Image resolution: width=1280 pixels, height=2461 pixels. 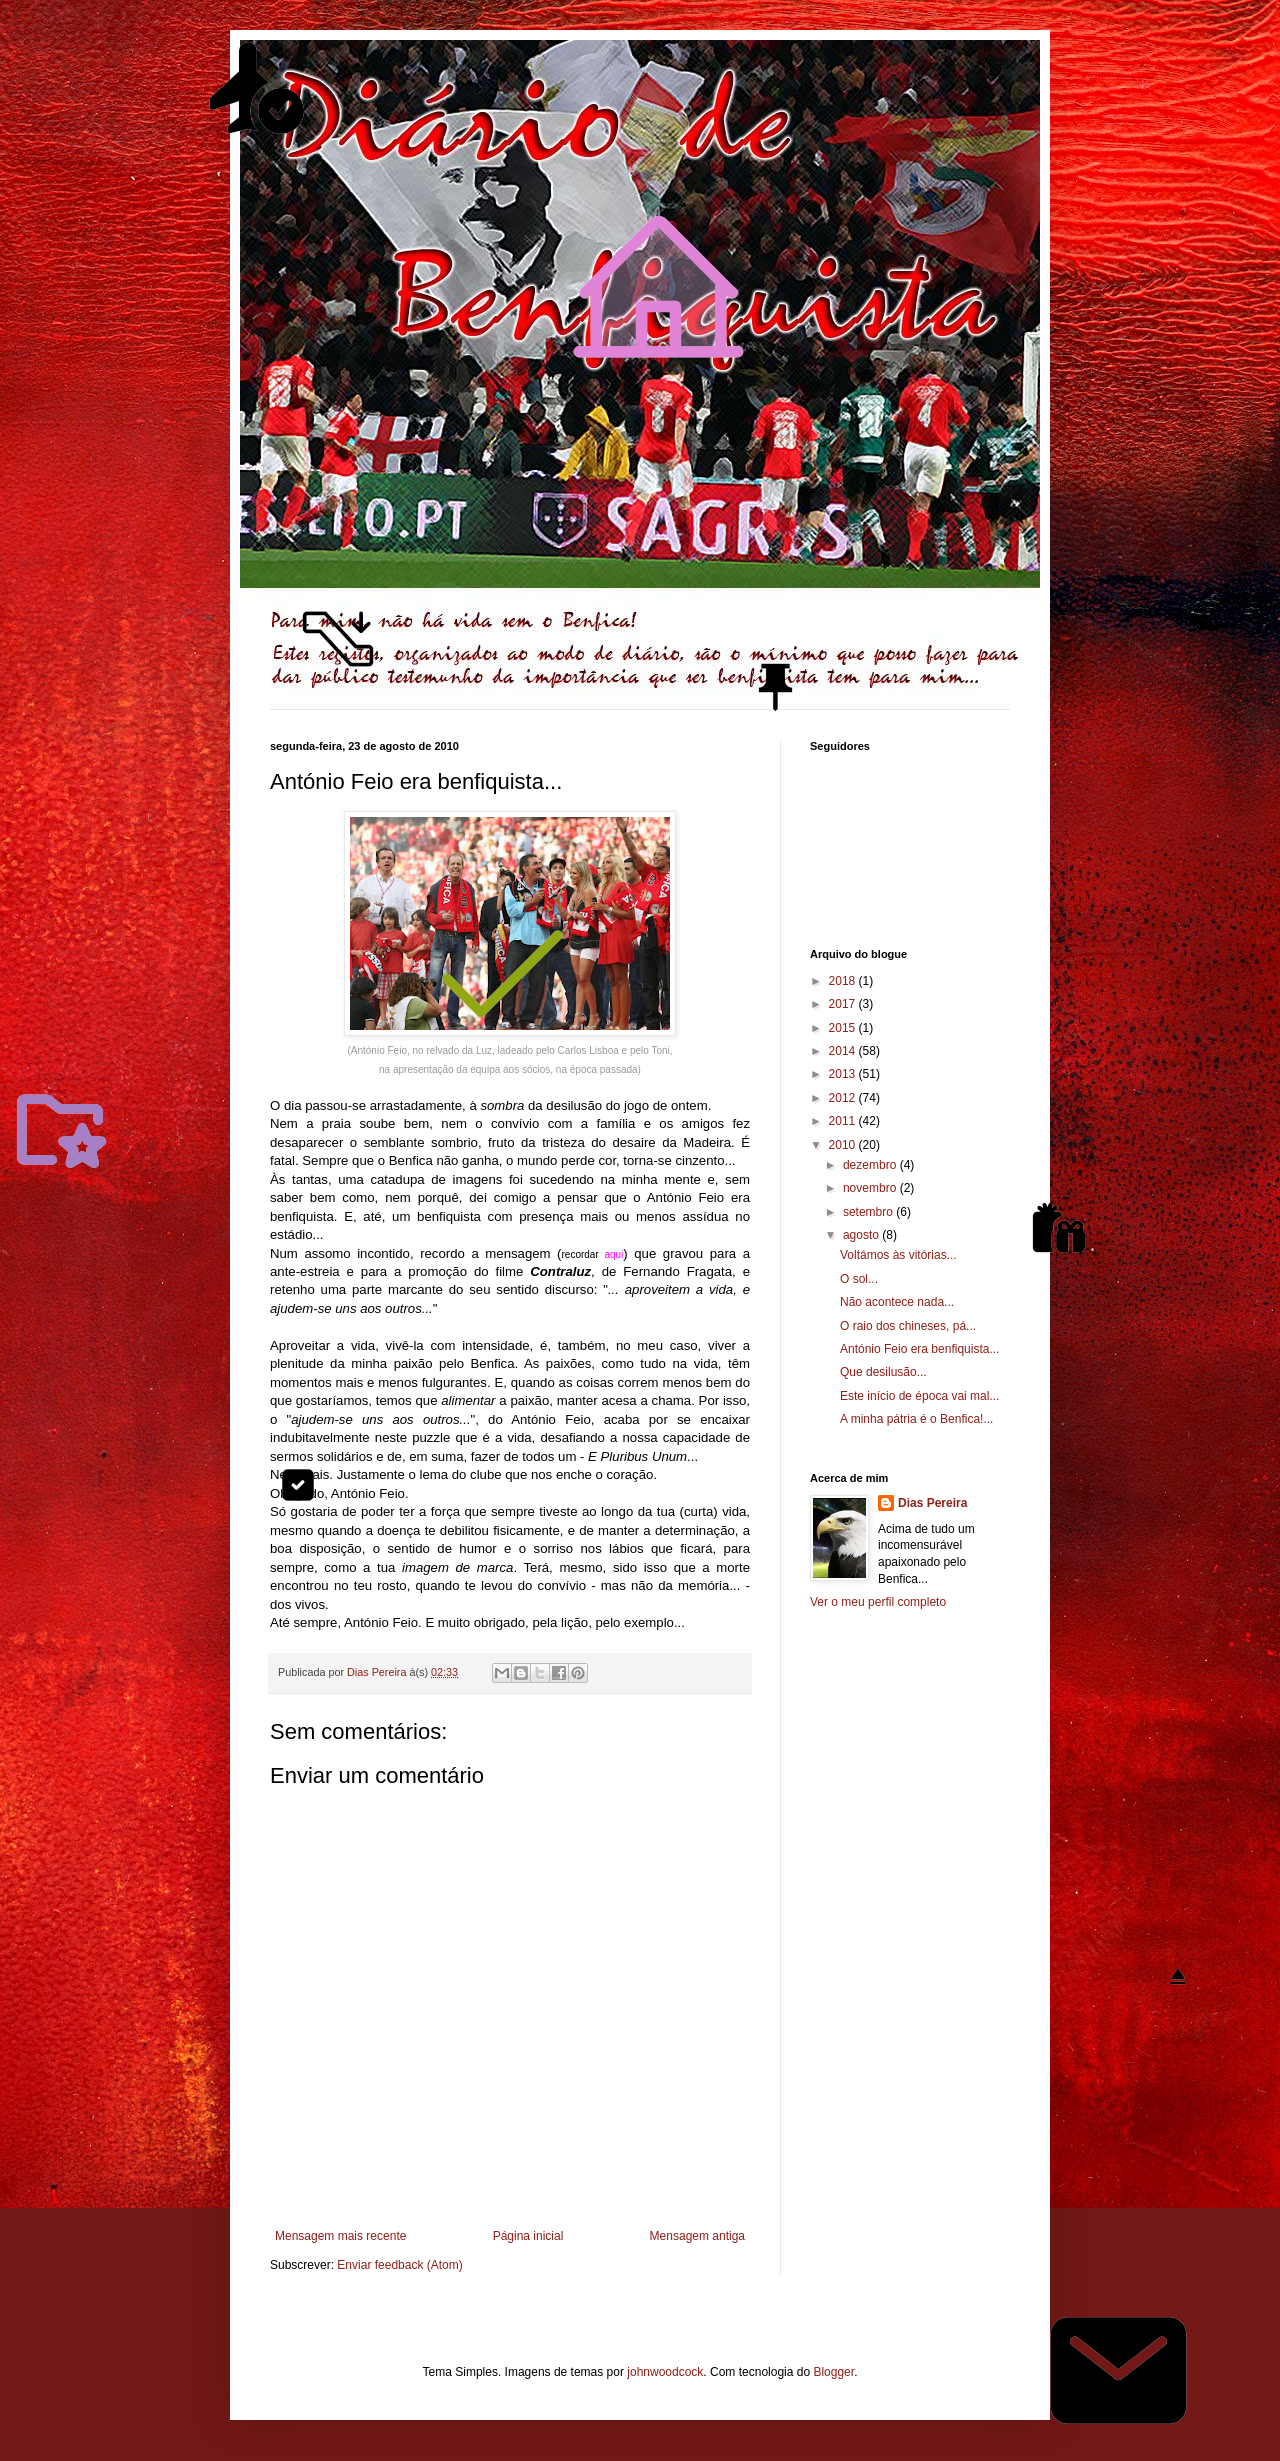 What do you see at coordinates (60, 1128) in the screenshot?
I see `access starred or favorite folders` at bounding box center [60, 1128].